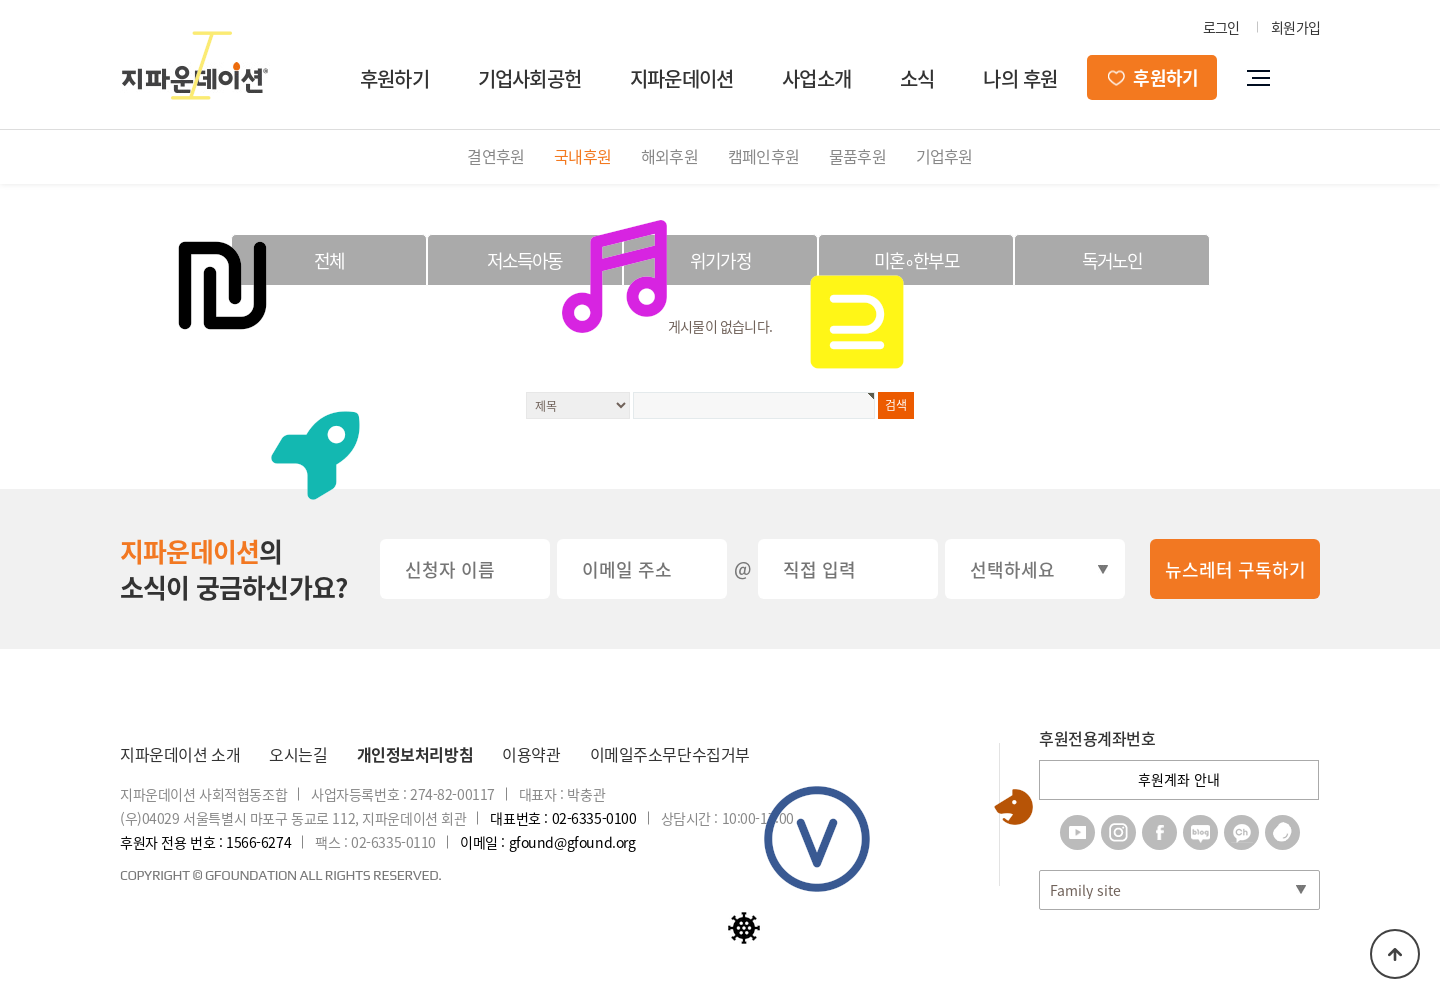 This screenshot has width=1440, height=999. Describe the element at coordinates (620, 278) in the screenshot. I see `access music library or audio files` at that location.